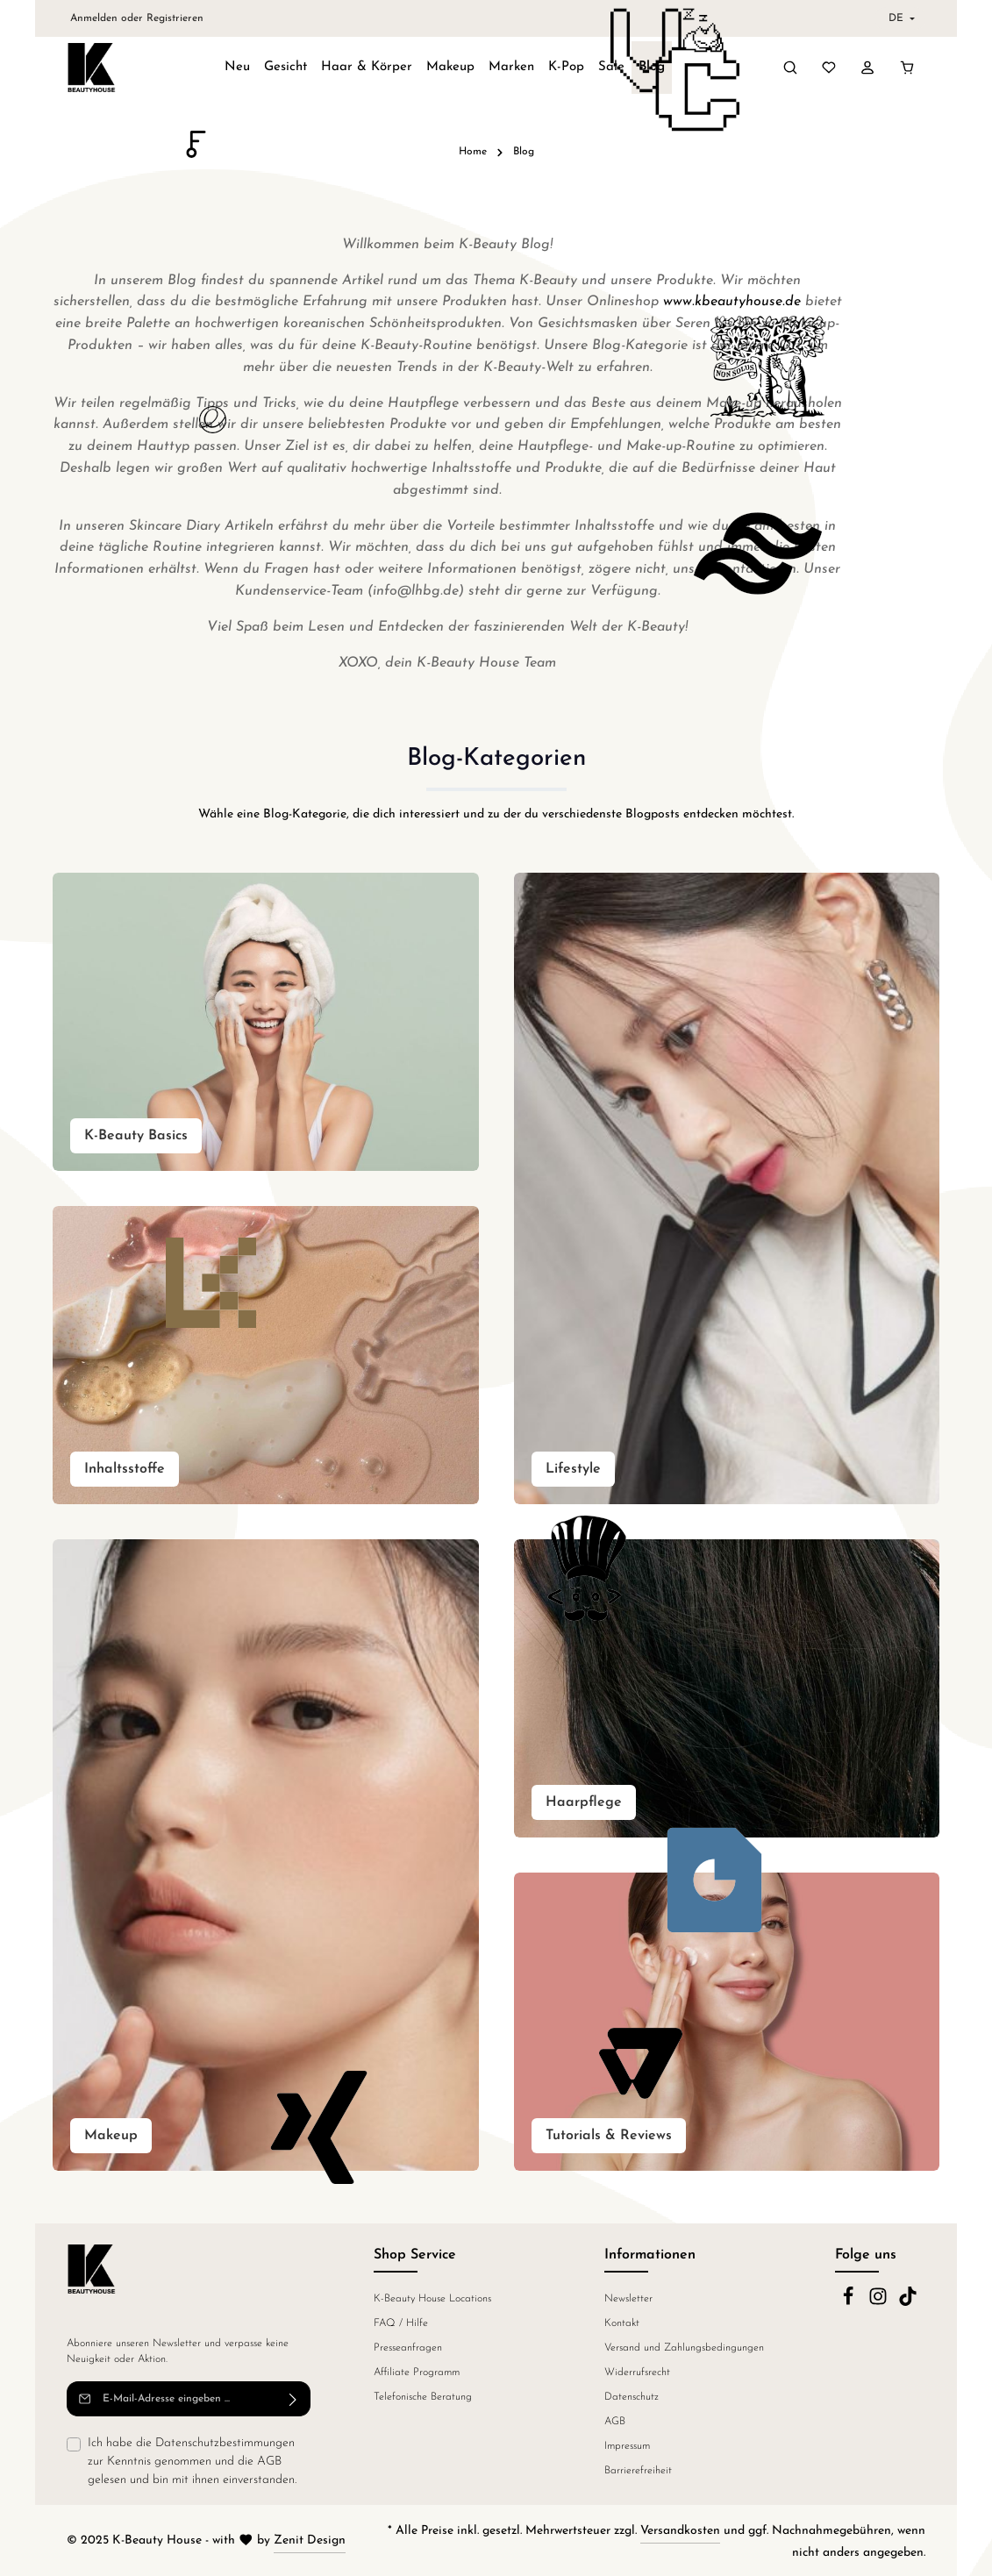  What do you see at coordinates (640, 2063) in the screenshot?
I see `visit the VTEX website or platform` at bounding box center [640, 2063].